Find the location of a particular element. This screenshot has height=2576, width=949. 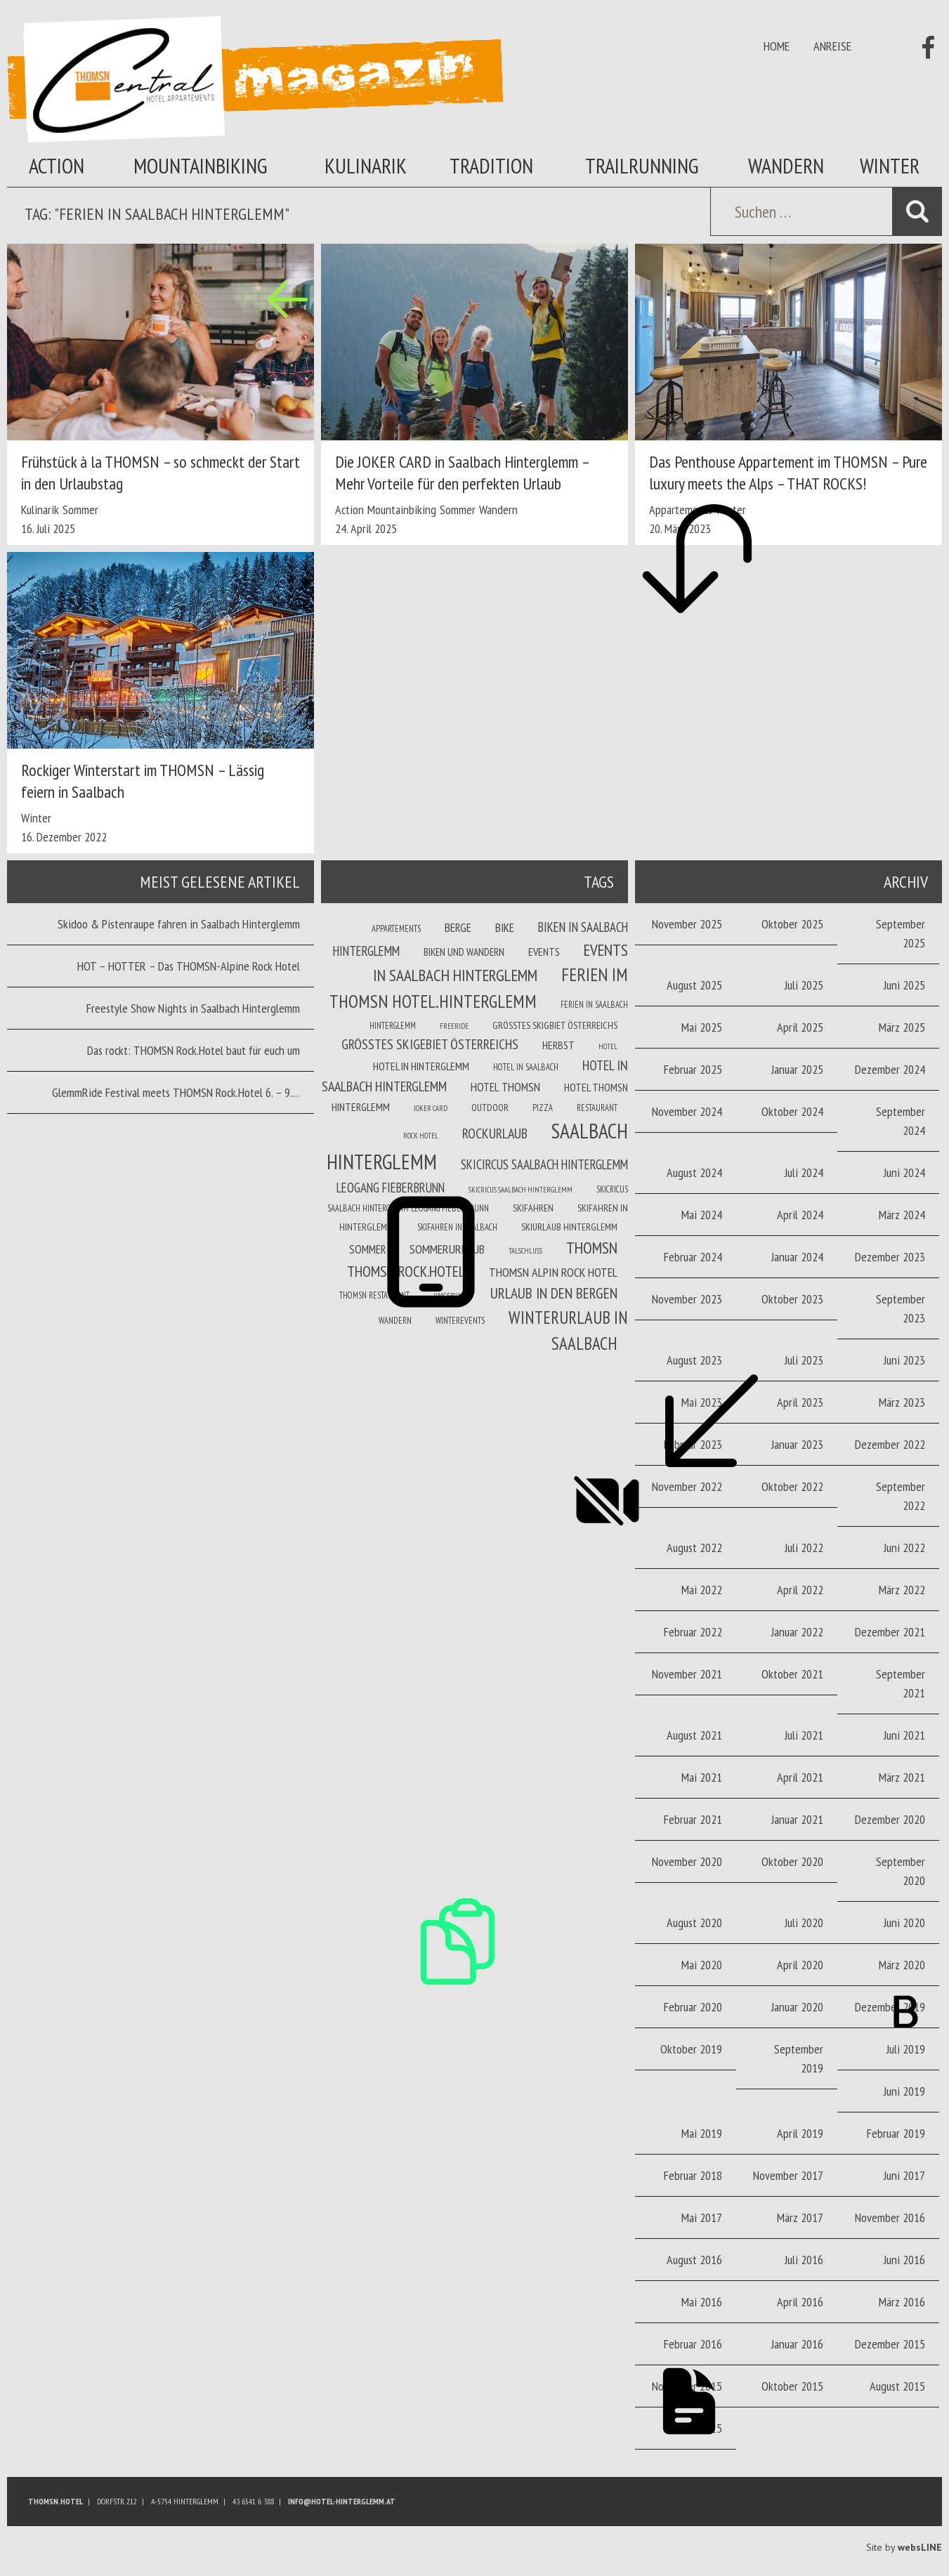

switch to tablet view or layout is located at coordinates (431, 1251).